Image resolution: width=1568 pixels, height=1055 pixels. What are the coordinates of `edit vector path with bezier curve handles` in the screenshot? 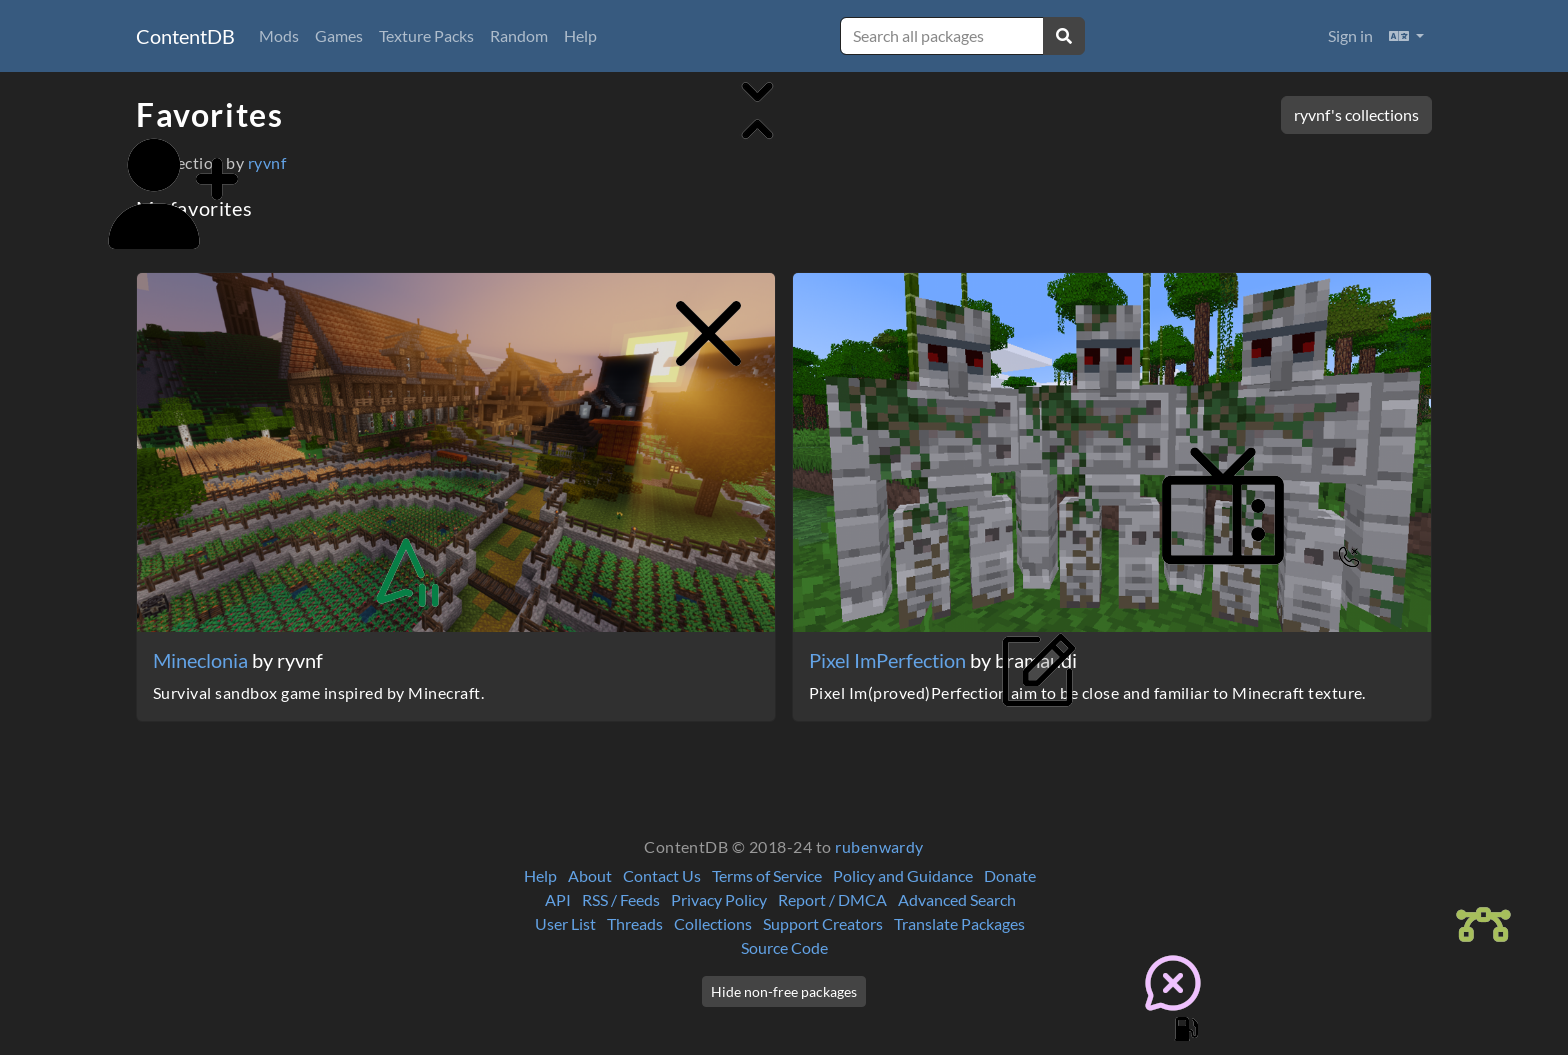 It's located at (1483, 924).